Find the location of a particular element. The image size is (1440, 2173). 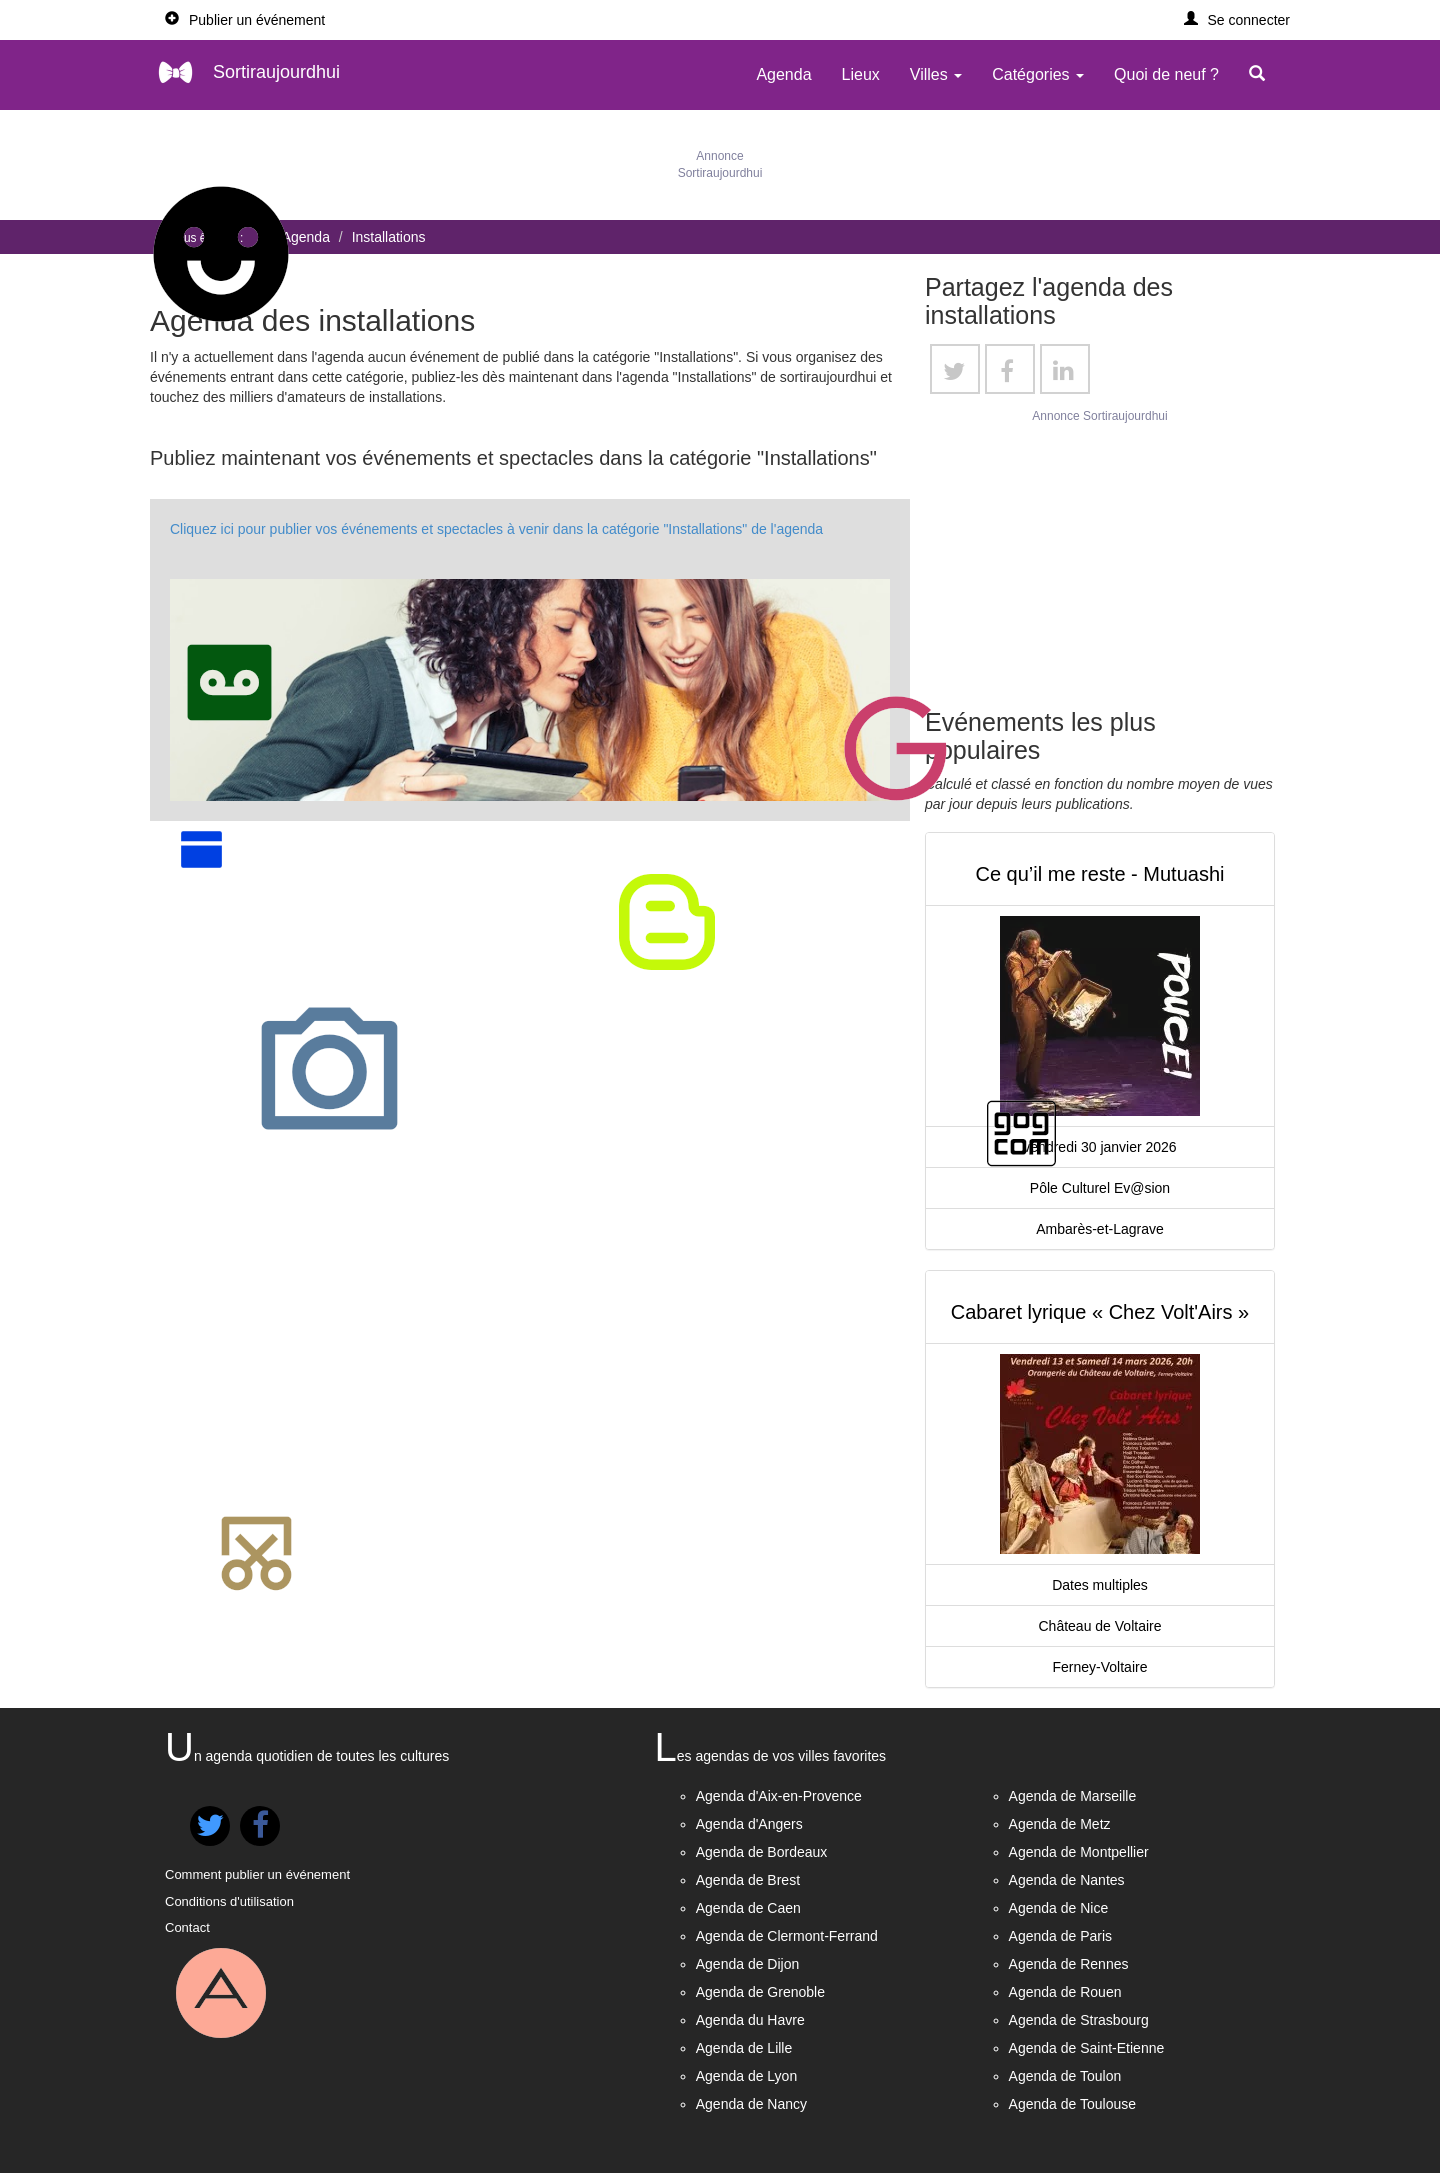

play or access audio cassette content is located at coordinates (229, 682).